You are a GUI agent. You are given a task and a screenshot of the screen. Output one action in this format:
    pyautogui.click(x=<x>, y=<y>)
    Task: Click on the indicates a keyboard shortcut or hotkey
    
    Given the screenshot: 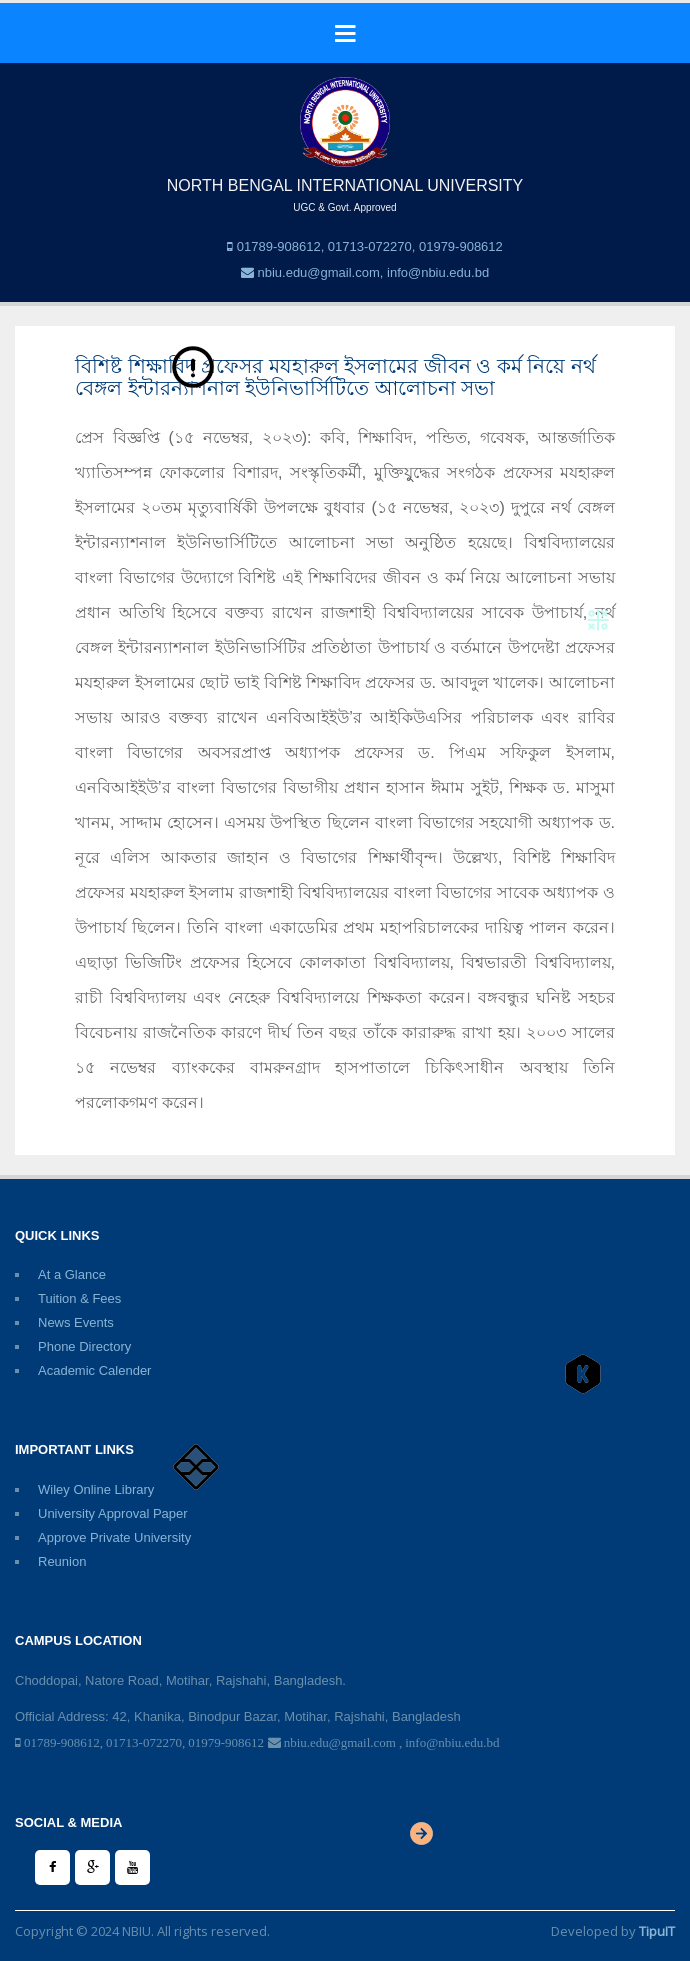 What is the action you would take?
    pyautogui.click(x=583, y=1374)
    